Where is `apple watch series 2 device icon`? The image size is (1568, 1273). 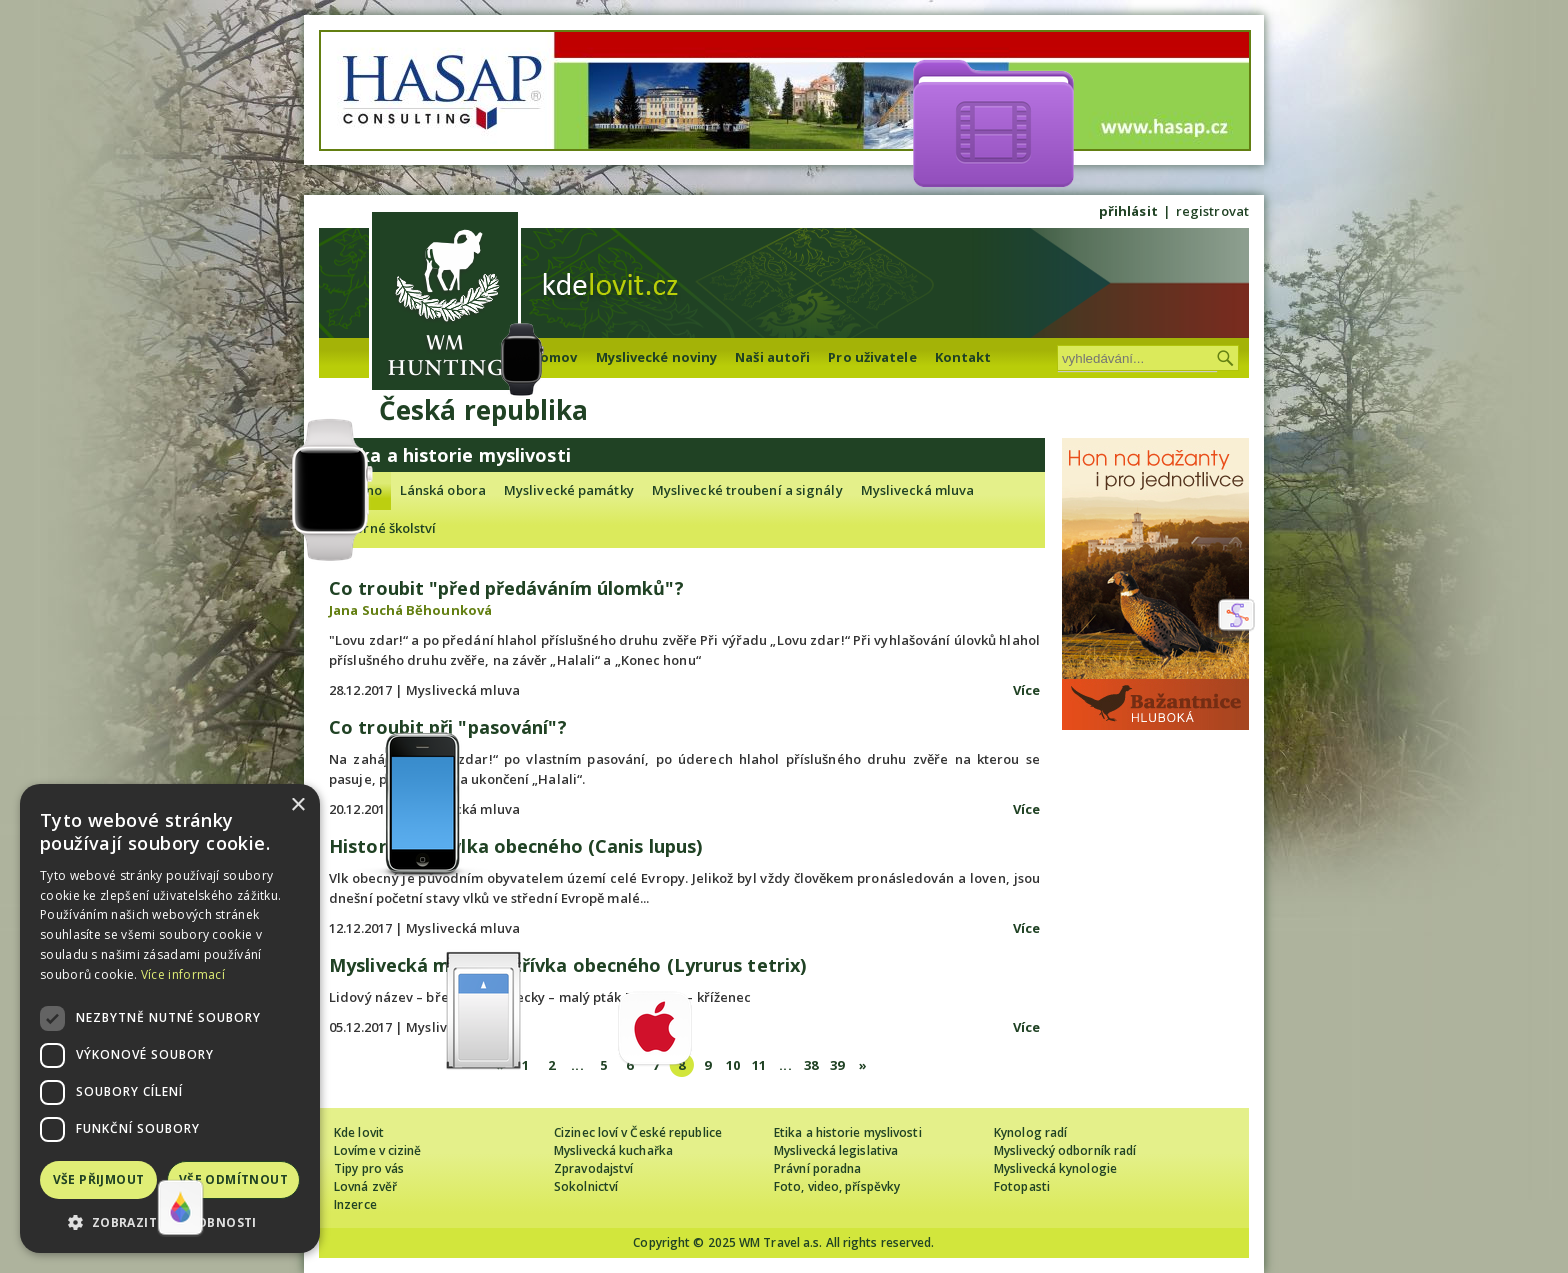
apple watch series 2 device icon is located at coordinates (330, 490).